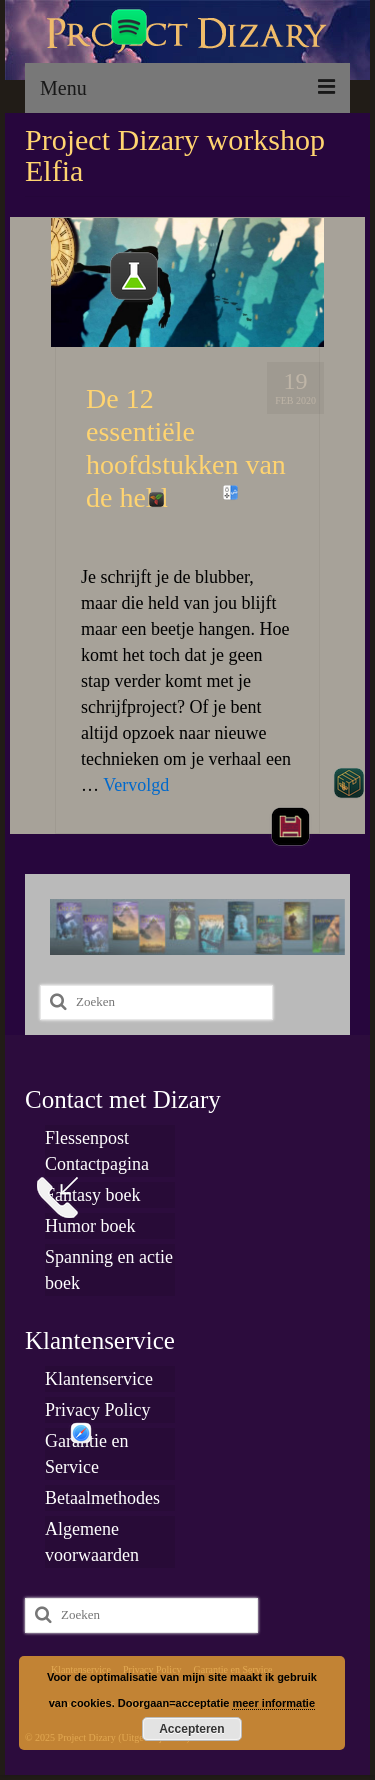 The width and height of the screenshot is (375, 1780). Describe the element at coordinates (290, 826) in the screenshot. I see `launch inscryption game` at that location.